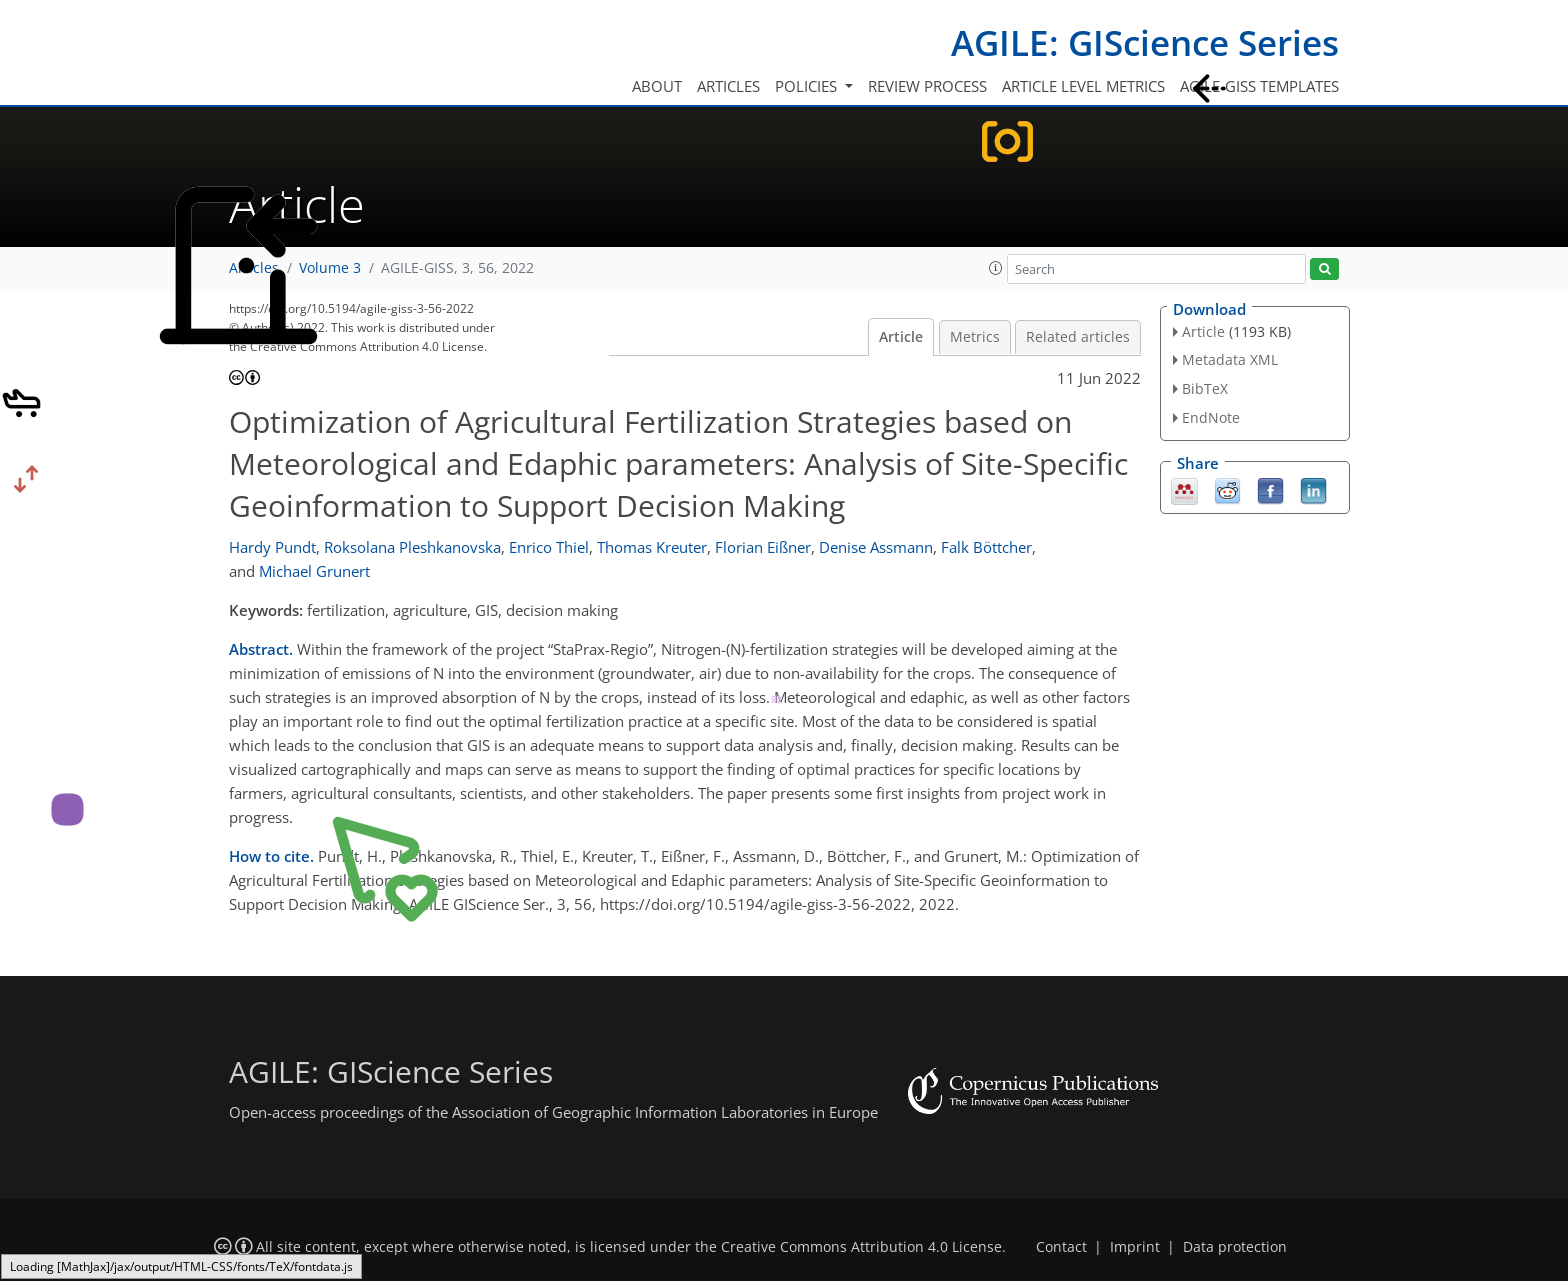 Image resolution: width=1568 pixels, height=1281 pixels. What do you see at coordinates (776, 699) in the screenshot?
I see `displays the number 82 as a label or badge` at bounding box center [776, 699].